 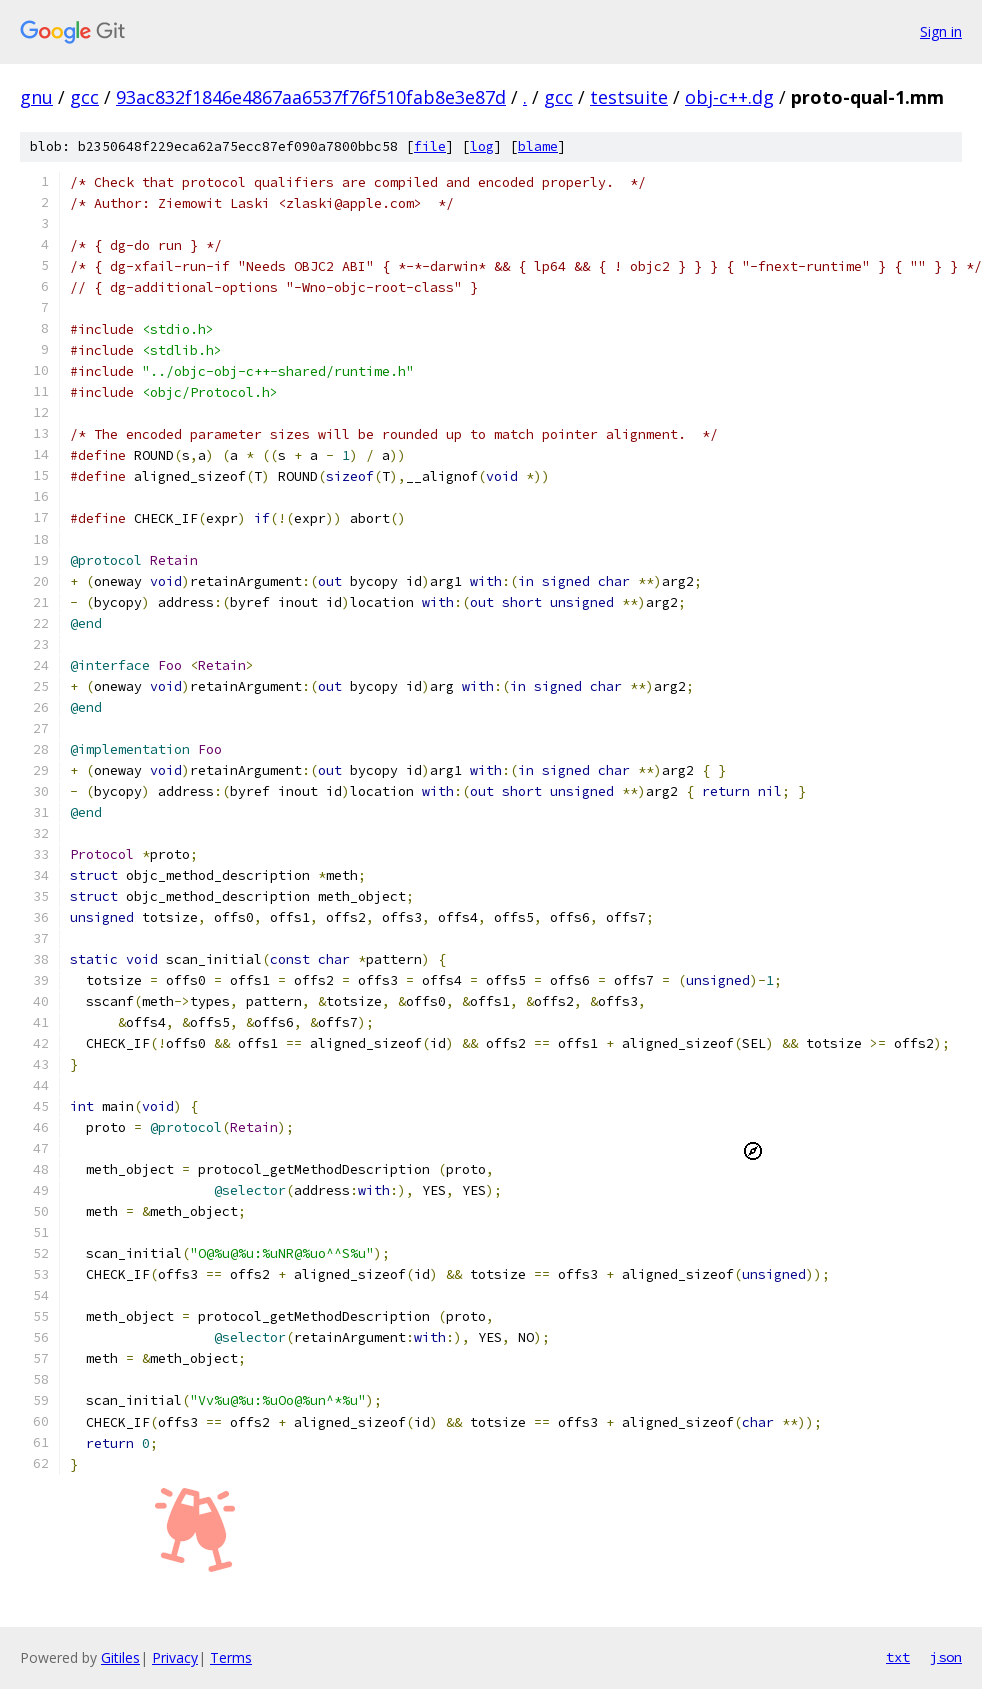 What do you see at coordinates (196, 1529) in the screenshot?
I see `celebrate an achievement or milestone` at bounding box center [196, 1529].